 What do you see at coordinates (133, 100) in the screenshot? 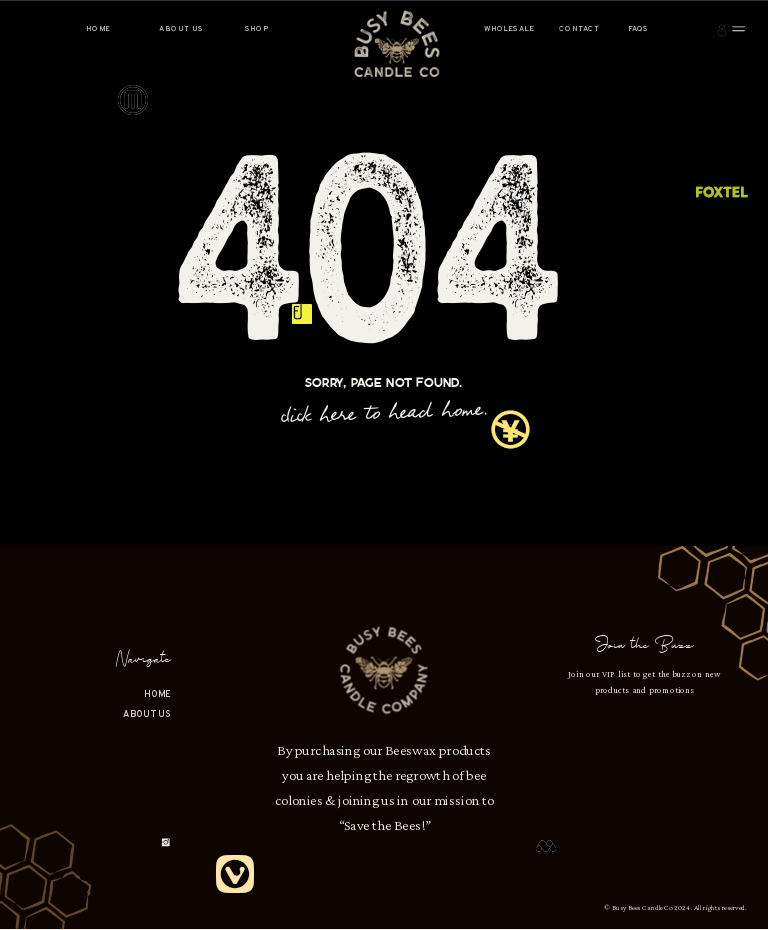
I see `makerbot logo` at bounding box center [133, 100].